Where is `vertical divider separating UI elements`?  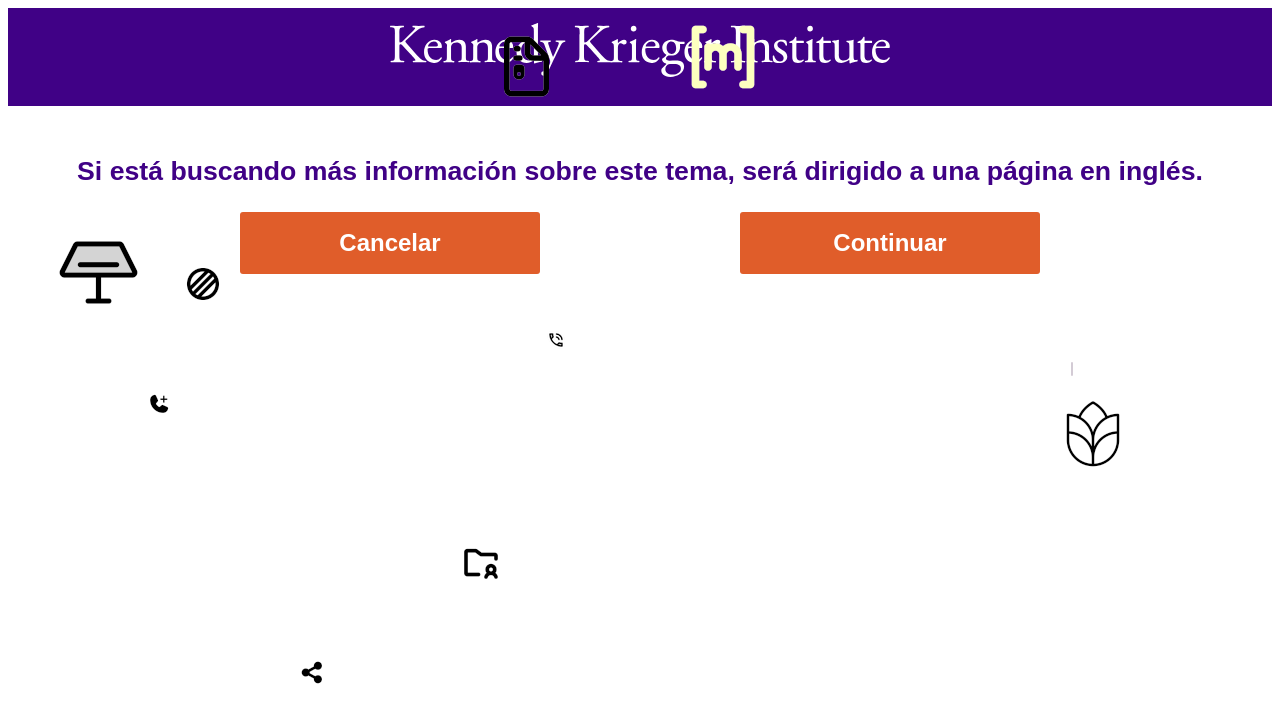 vertical divider separating UI elements is located at coordinates (1072, 369).